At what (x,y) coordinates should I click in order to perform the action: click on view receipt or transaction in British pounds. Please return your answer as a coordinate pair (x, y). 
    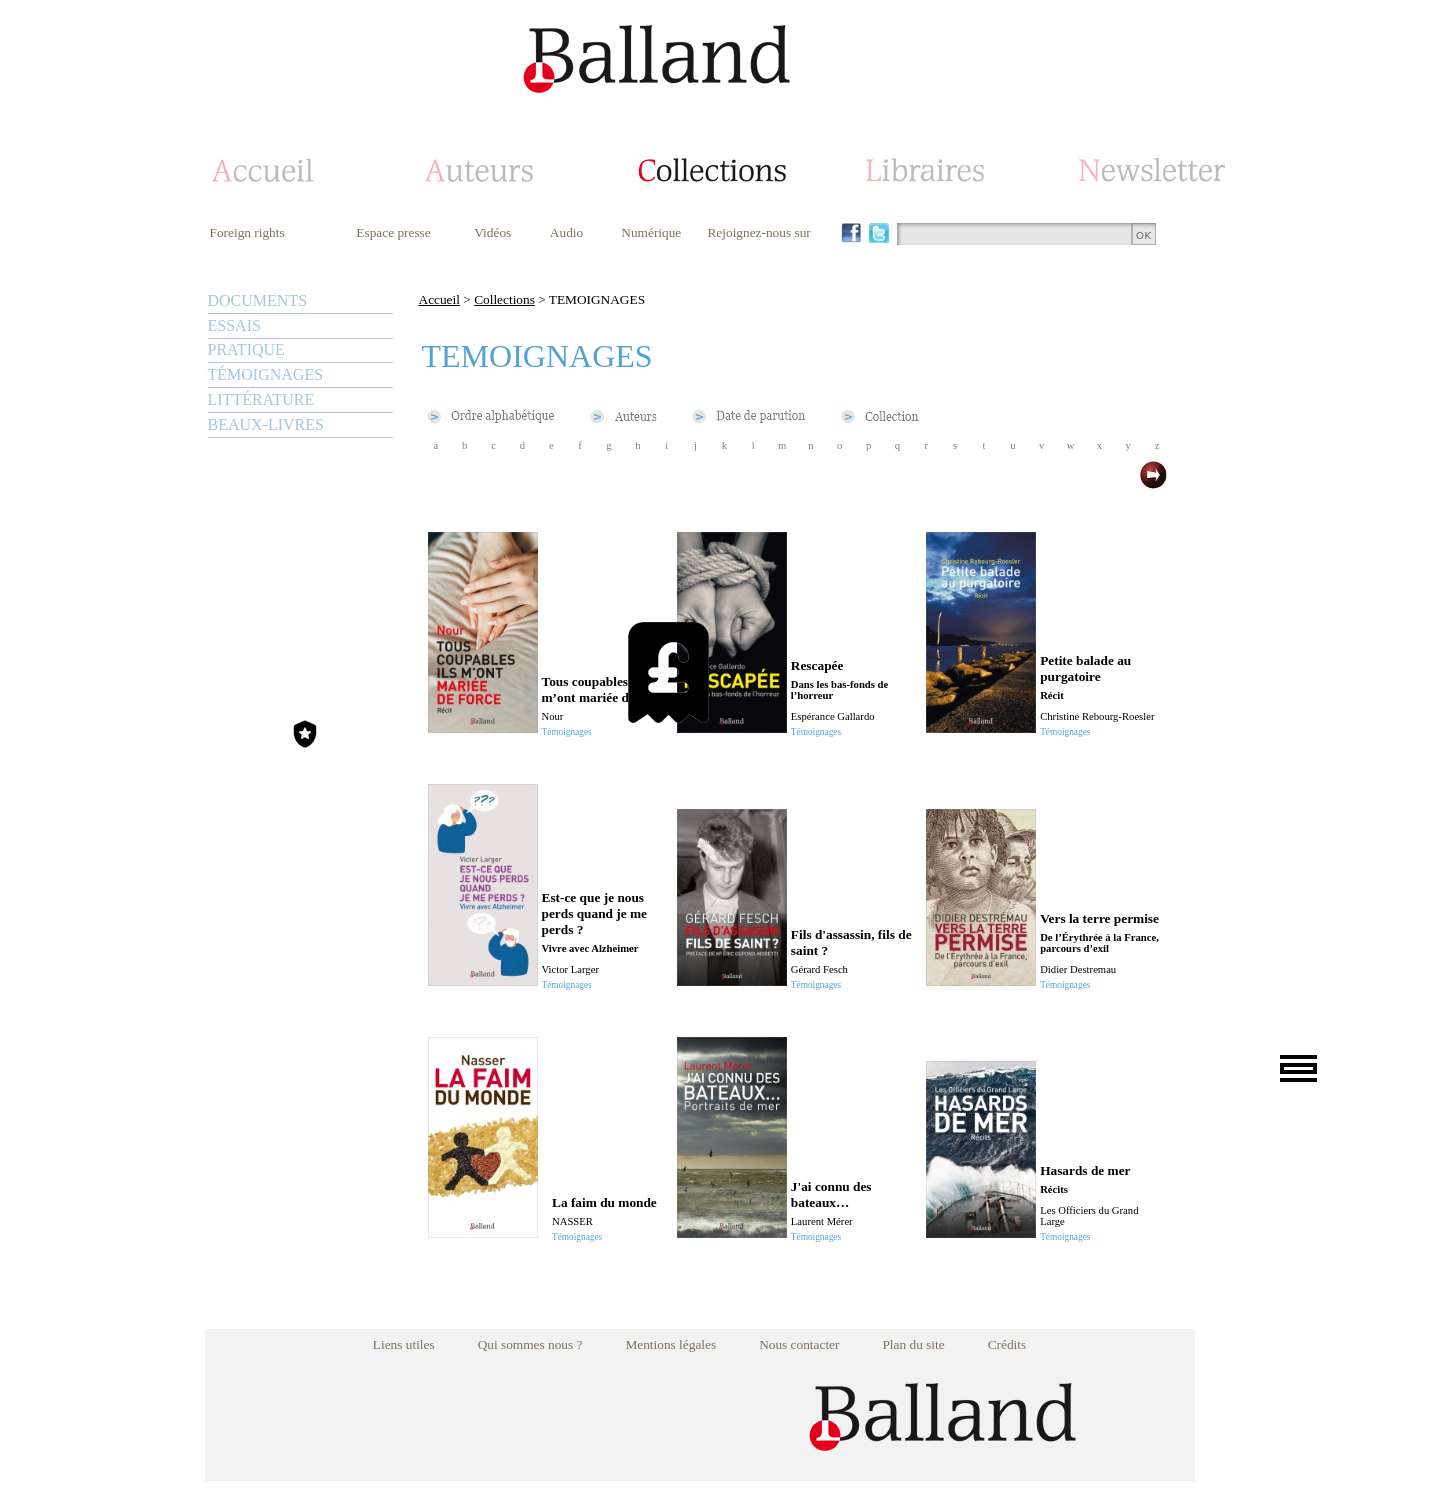
    Looking at the image, I should click on (668, 672).